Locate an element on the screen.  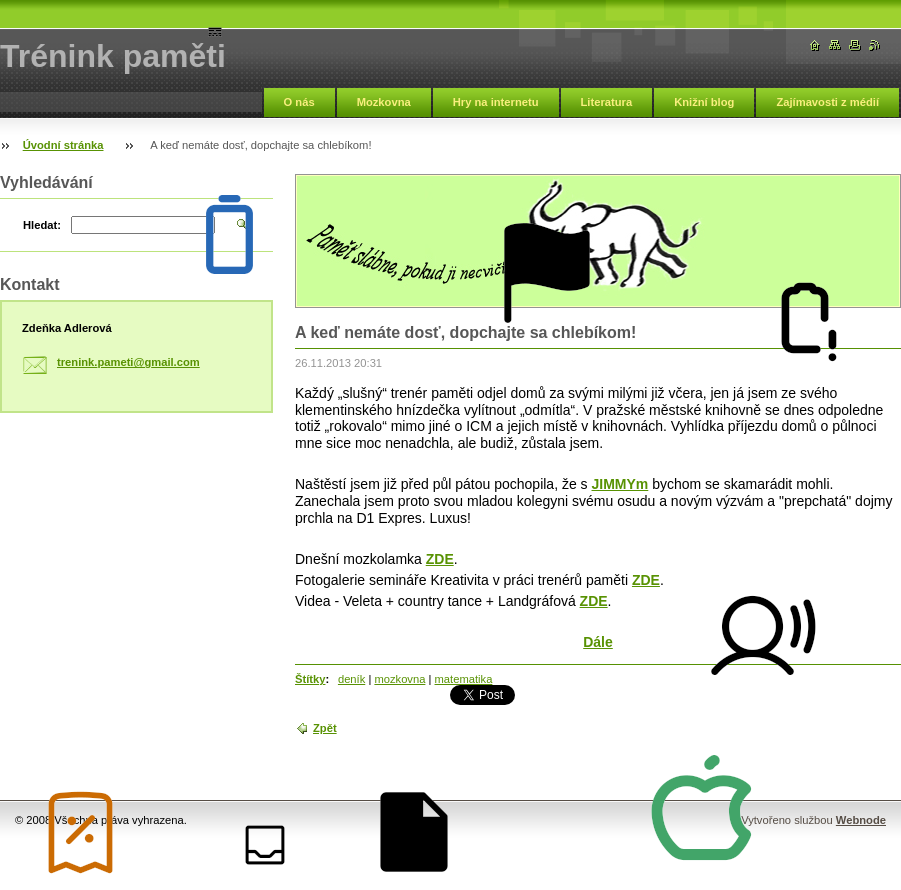
indicates battery is empty or depleted is located at coordinates (229, 234).